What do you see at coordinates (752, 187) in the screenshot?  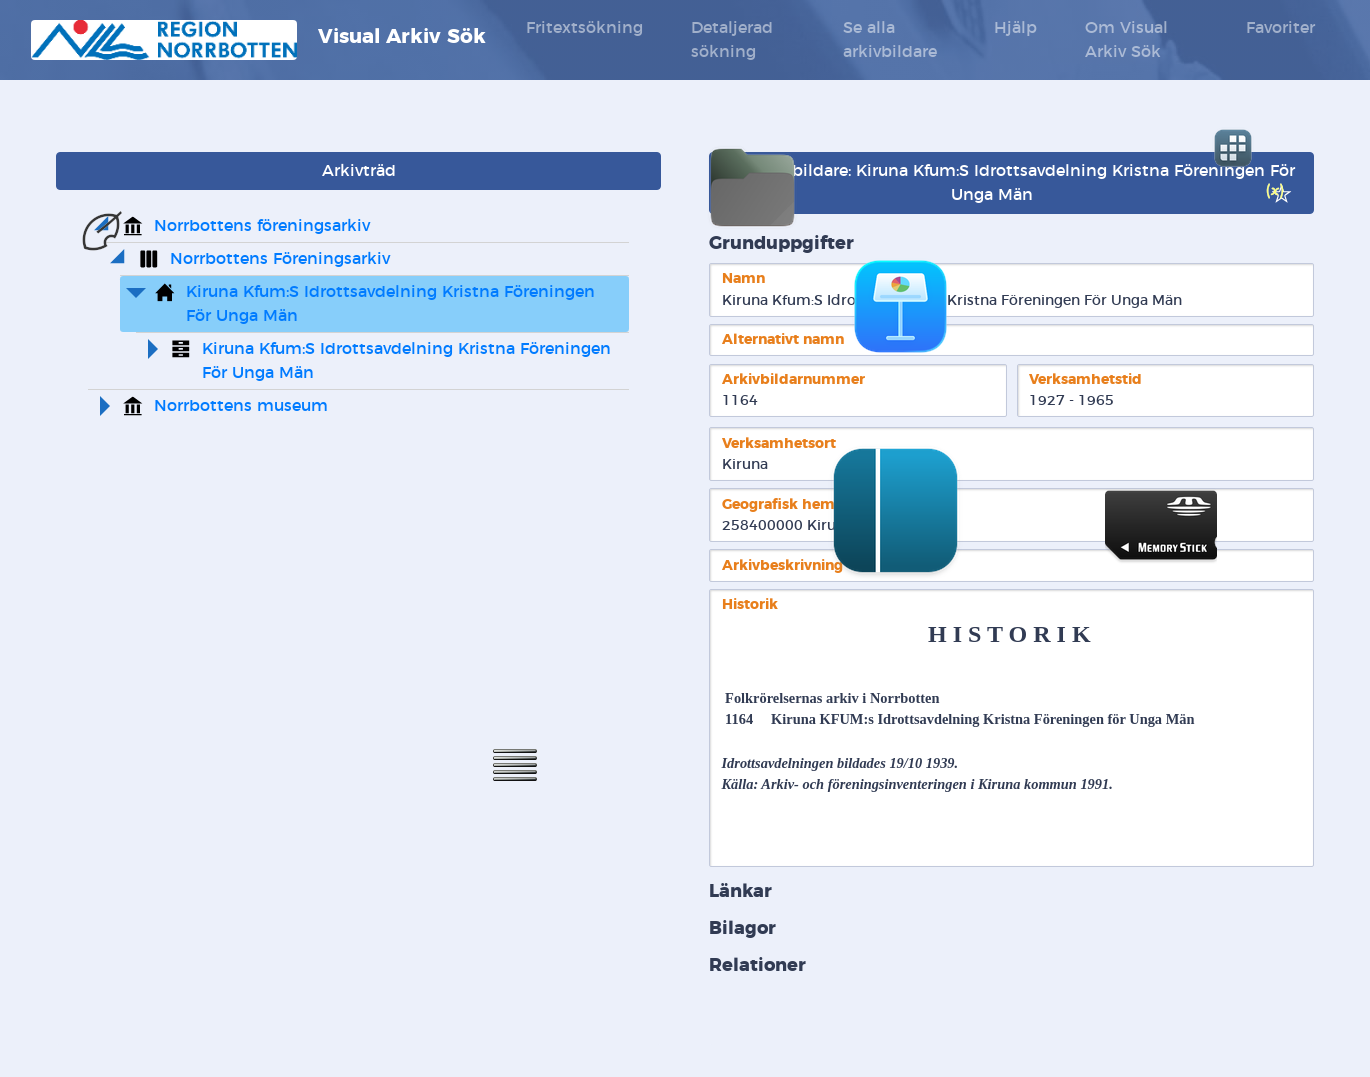 I see `an open folder in the file system` at bounding box center [752, 187].